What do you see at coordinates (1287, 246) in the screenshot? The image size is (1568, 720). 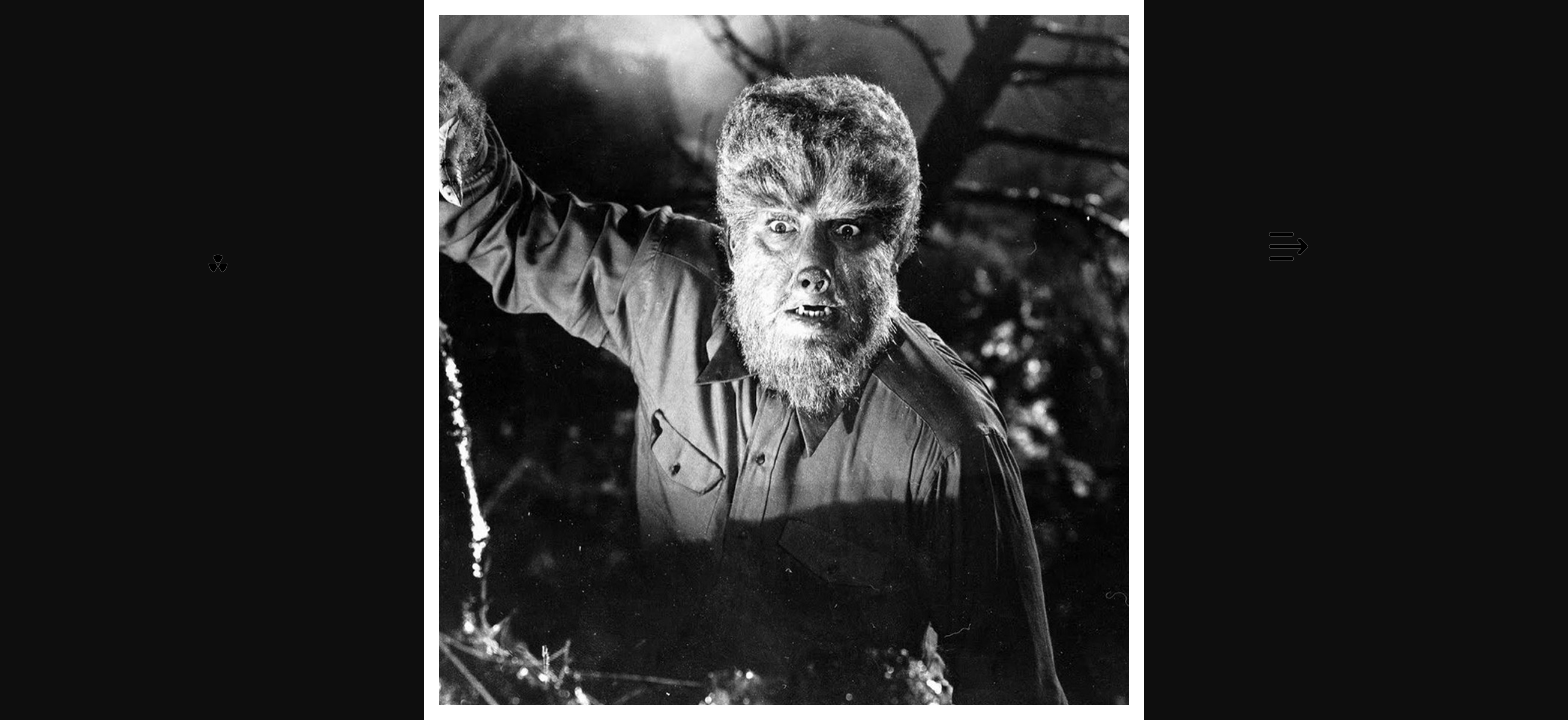 I see `disable text wrapping in editor` at bounding box center [1287, 246].